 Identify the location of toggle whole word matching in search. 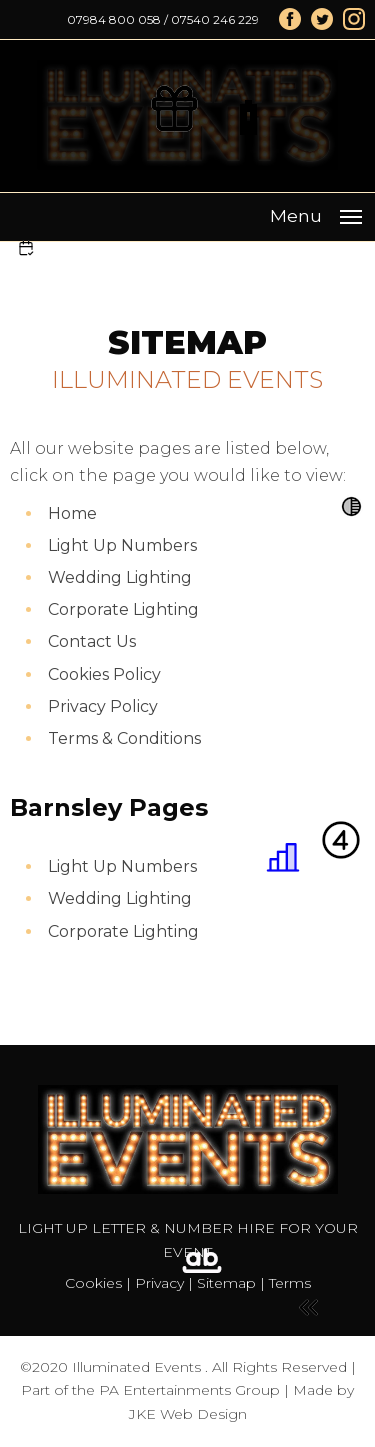
(202, 1259).